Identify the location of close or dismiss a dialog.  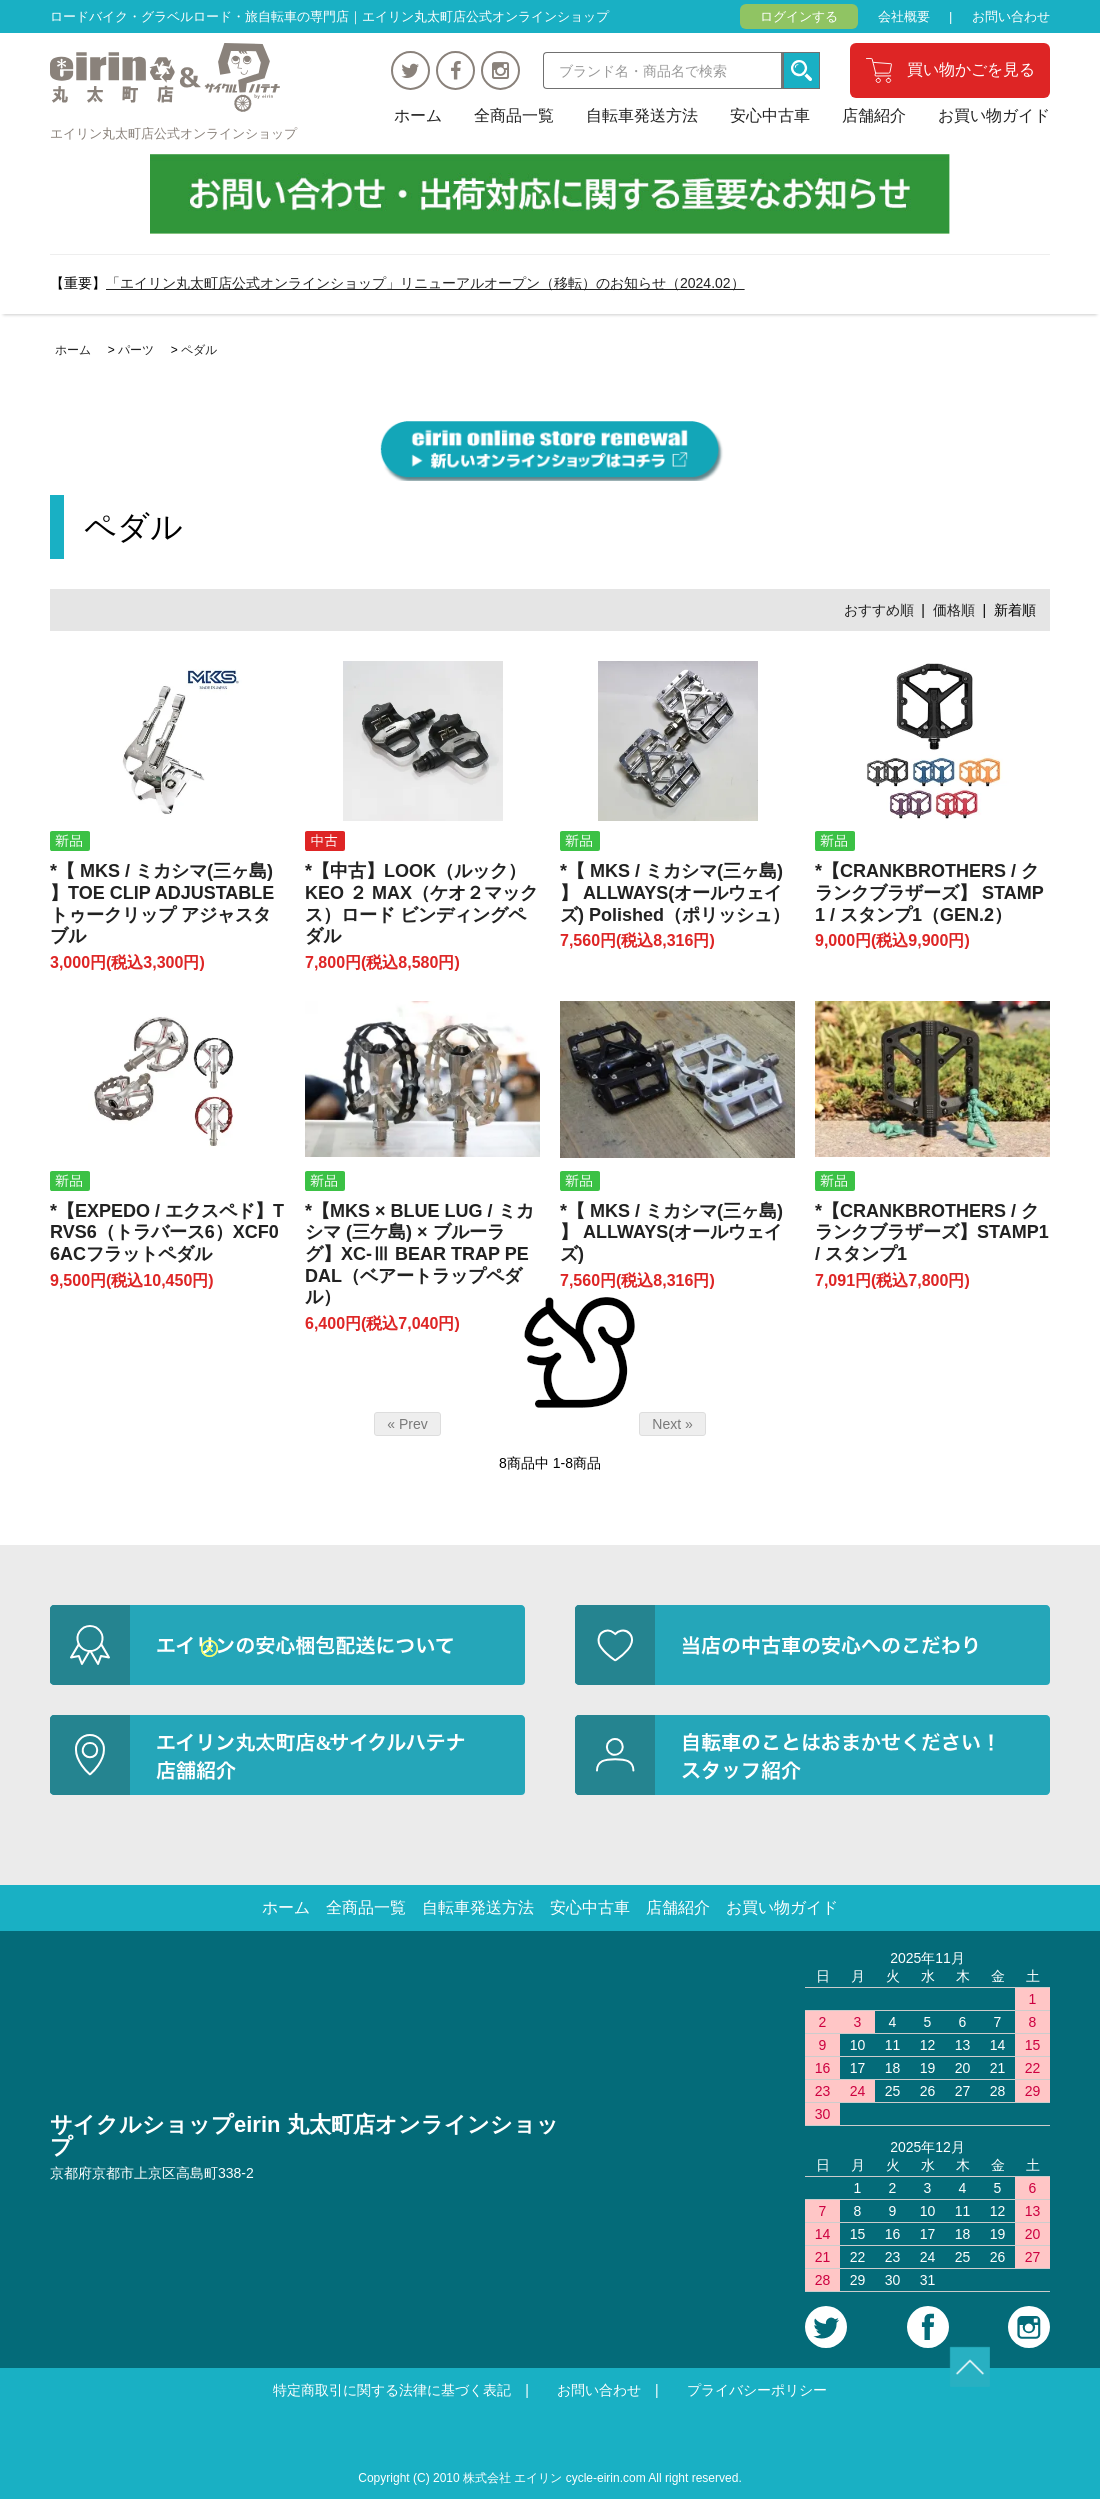
(209, 1648).